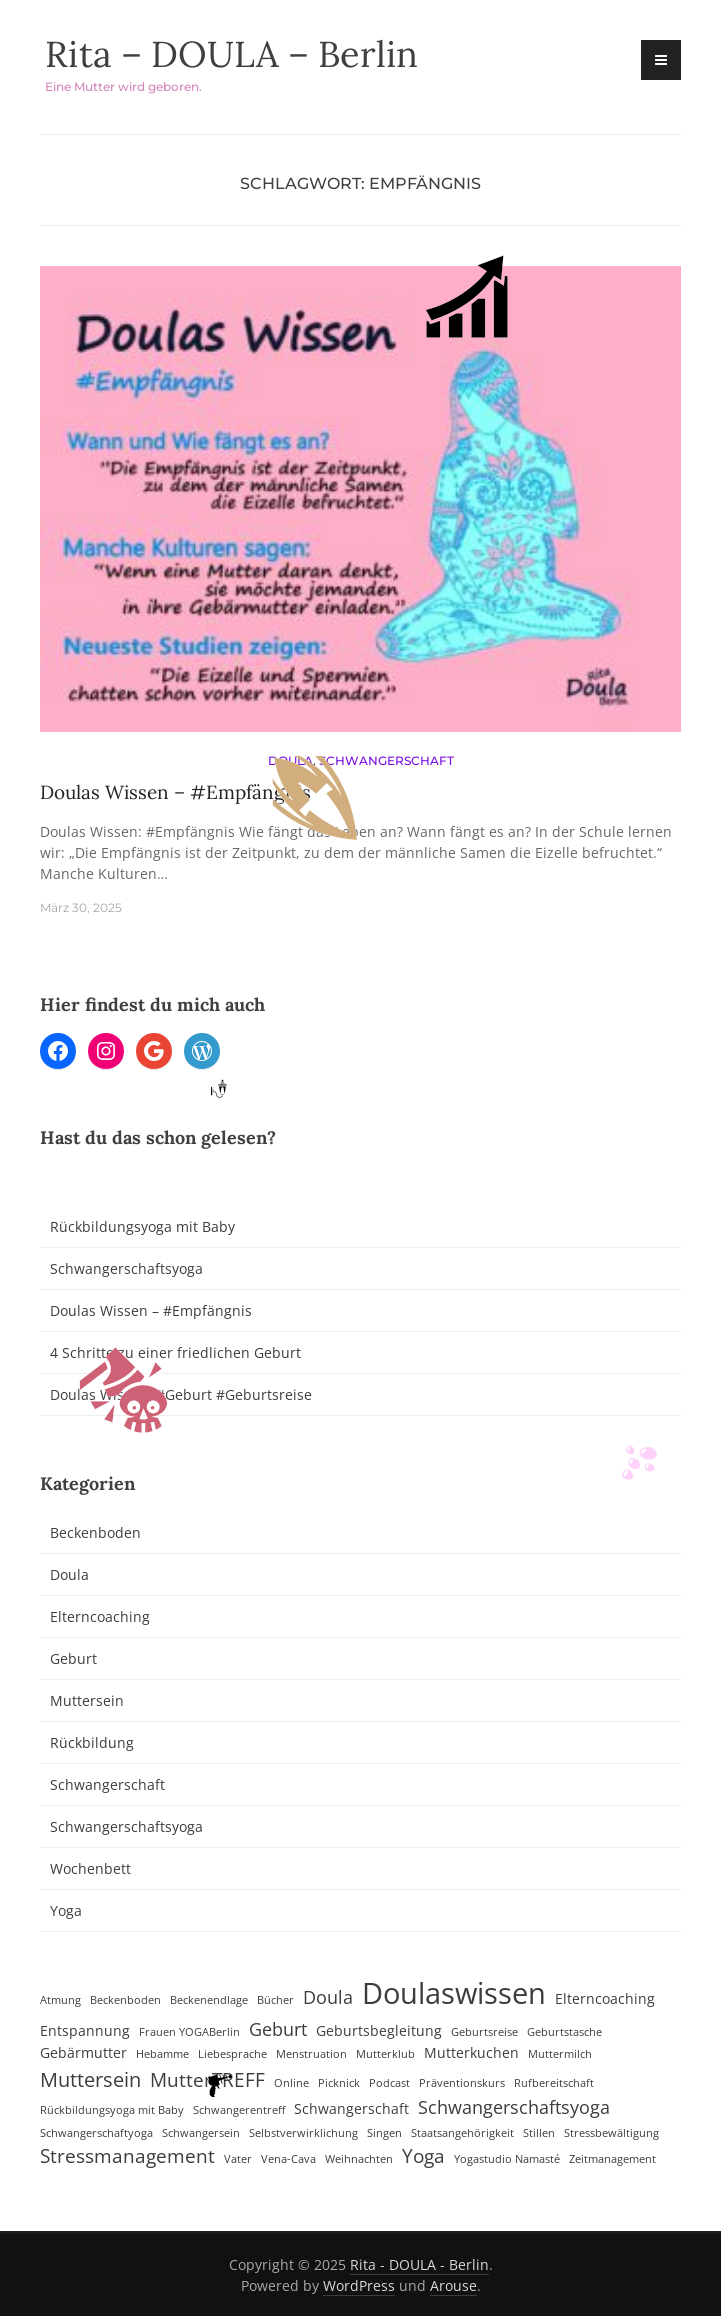  Describe the element at coordinates (315, 798) in the screenshot. I see `throw or launch a dagger attack` at that location.